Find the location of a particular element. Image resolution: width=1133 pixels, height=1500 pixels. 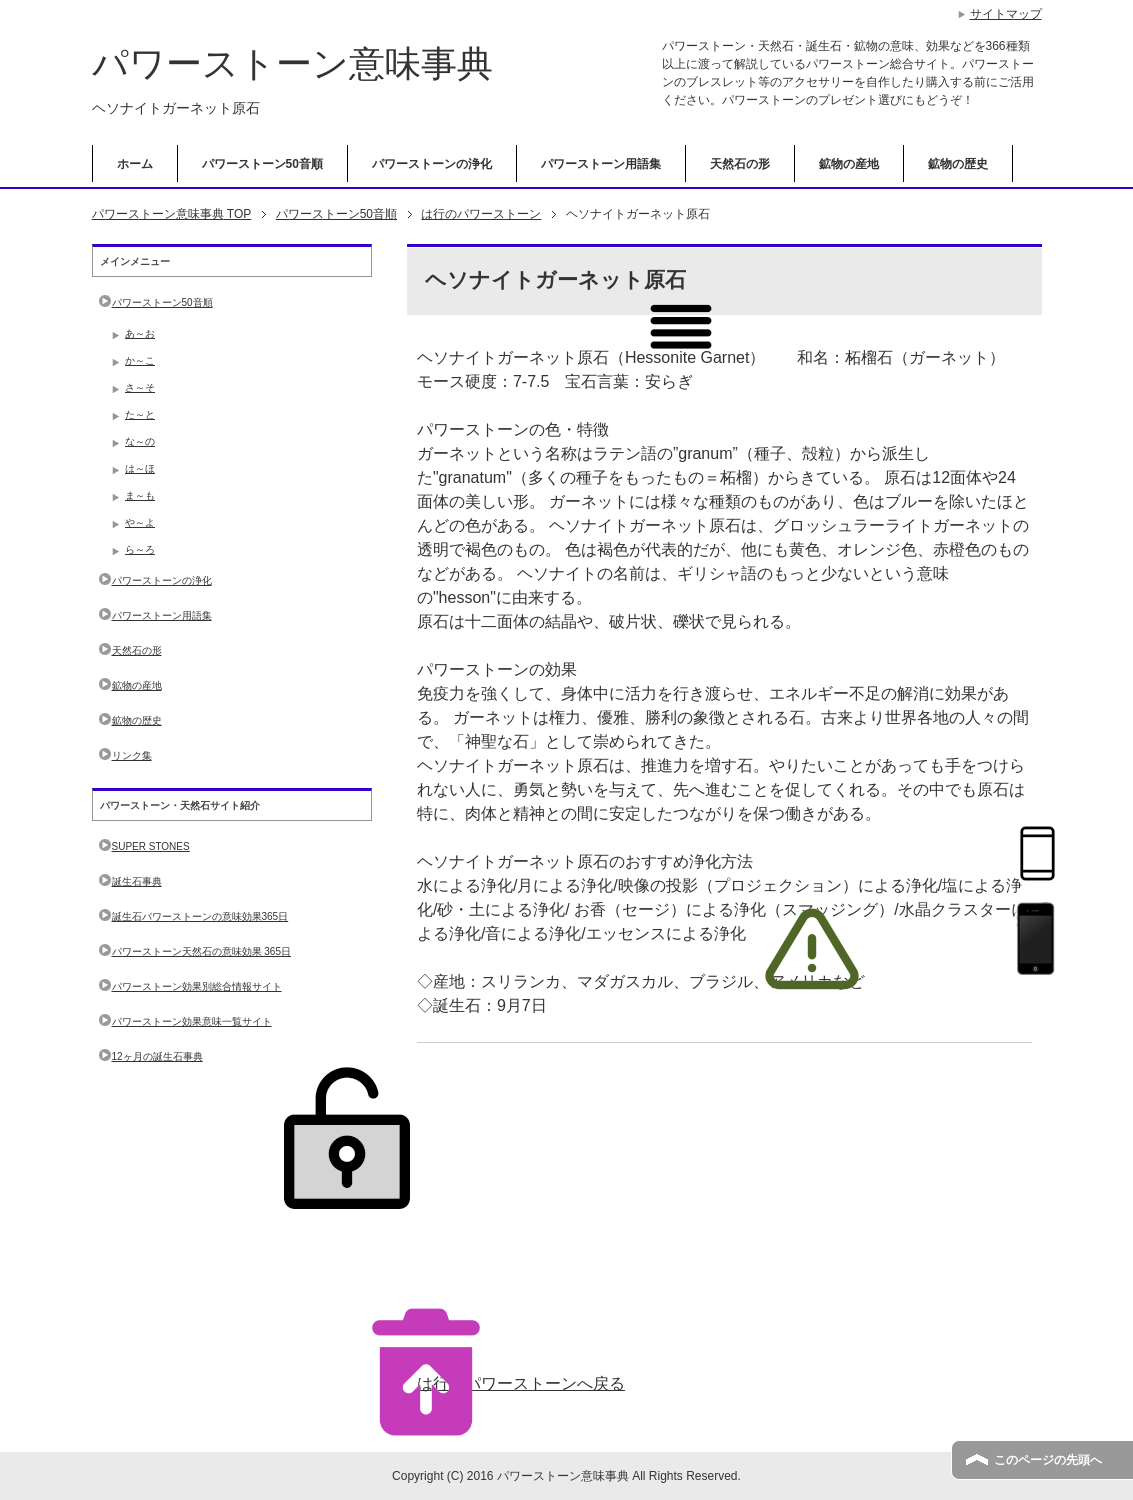

justify text alignment is located at coordinates (681, 328).